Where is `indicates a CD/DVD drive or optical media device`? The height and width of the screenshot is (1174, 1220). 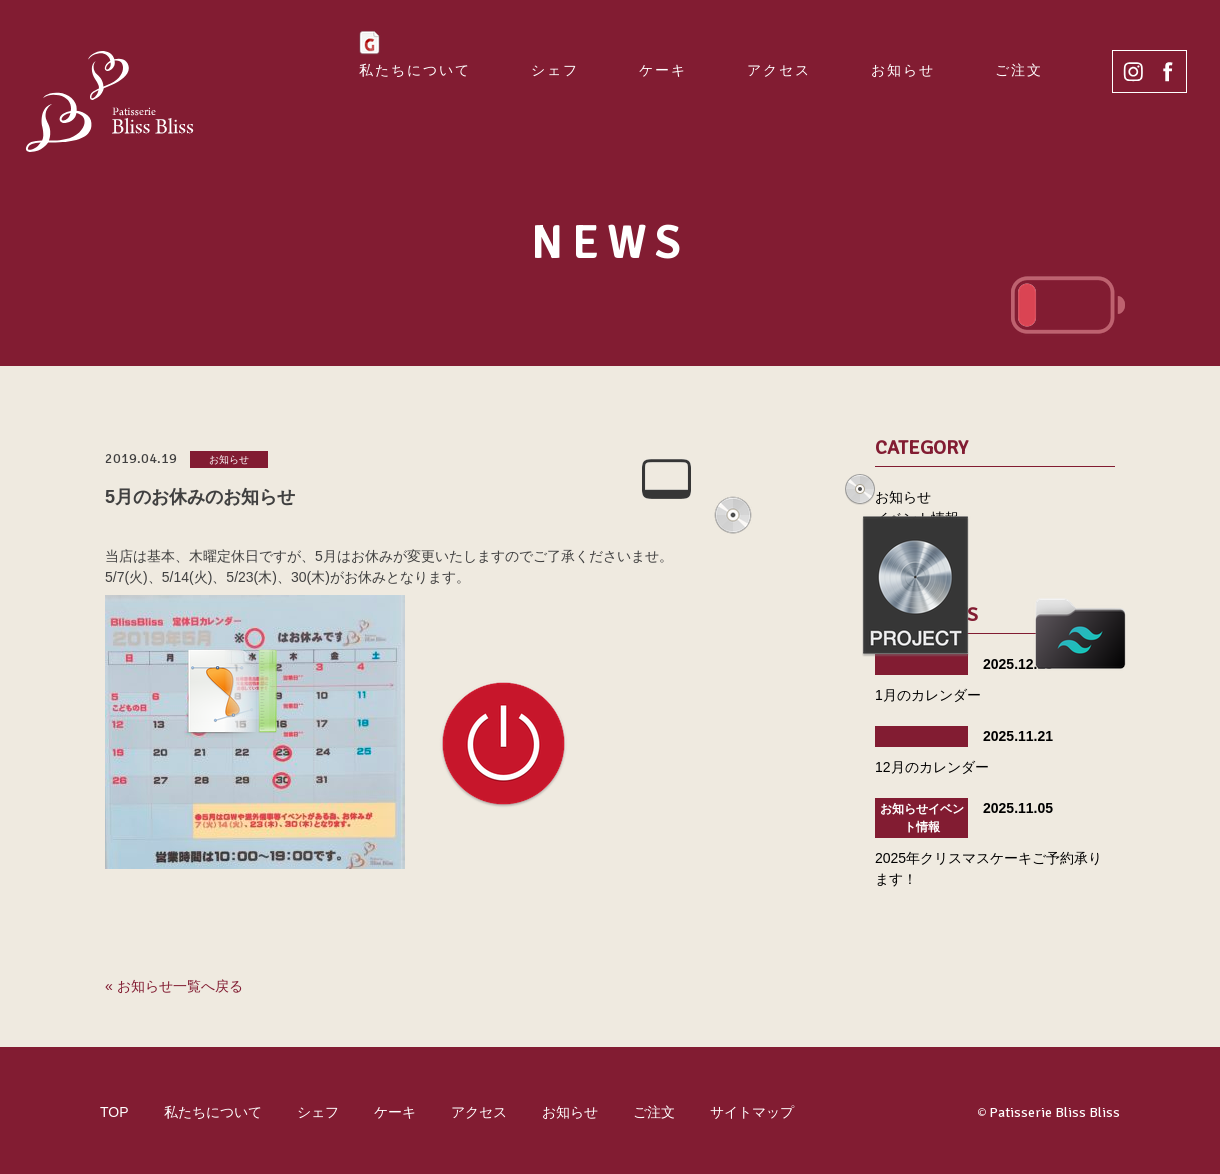 indicates a CD/DVD drive or optical media device is located at coordinates (860, 489).